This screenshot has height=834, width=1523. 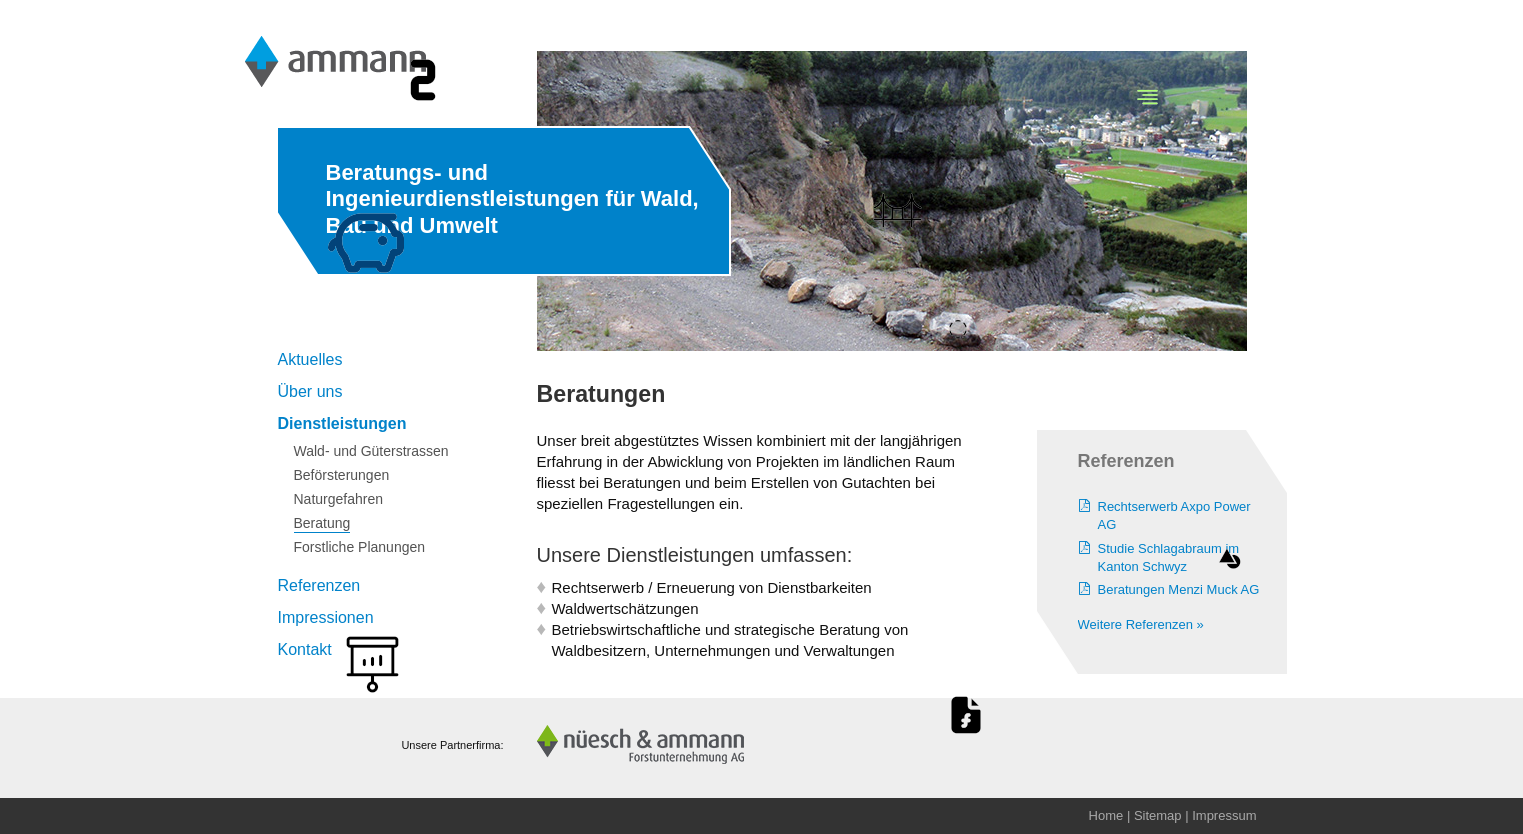 What do you see at coordinates (966, 715) in the screenshot?
I see `open a function or script file` at bounding box center [966, 715].